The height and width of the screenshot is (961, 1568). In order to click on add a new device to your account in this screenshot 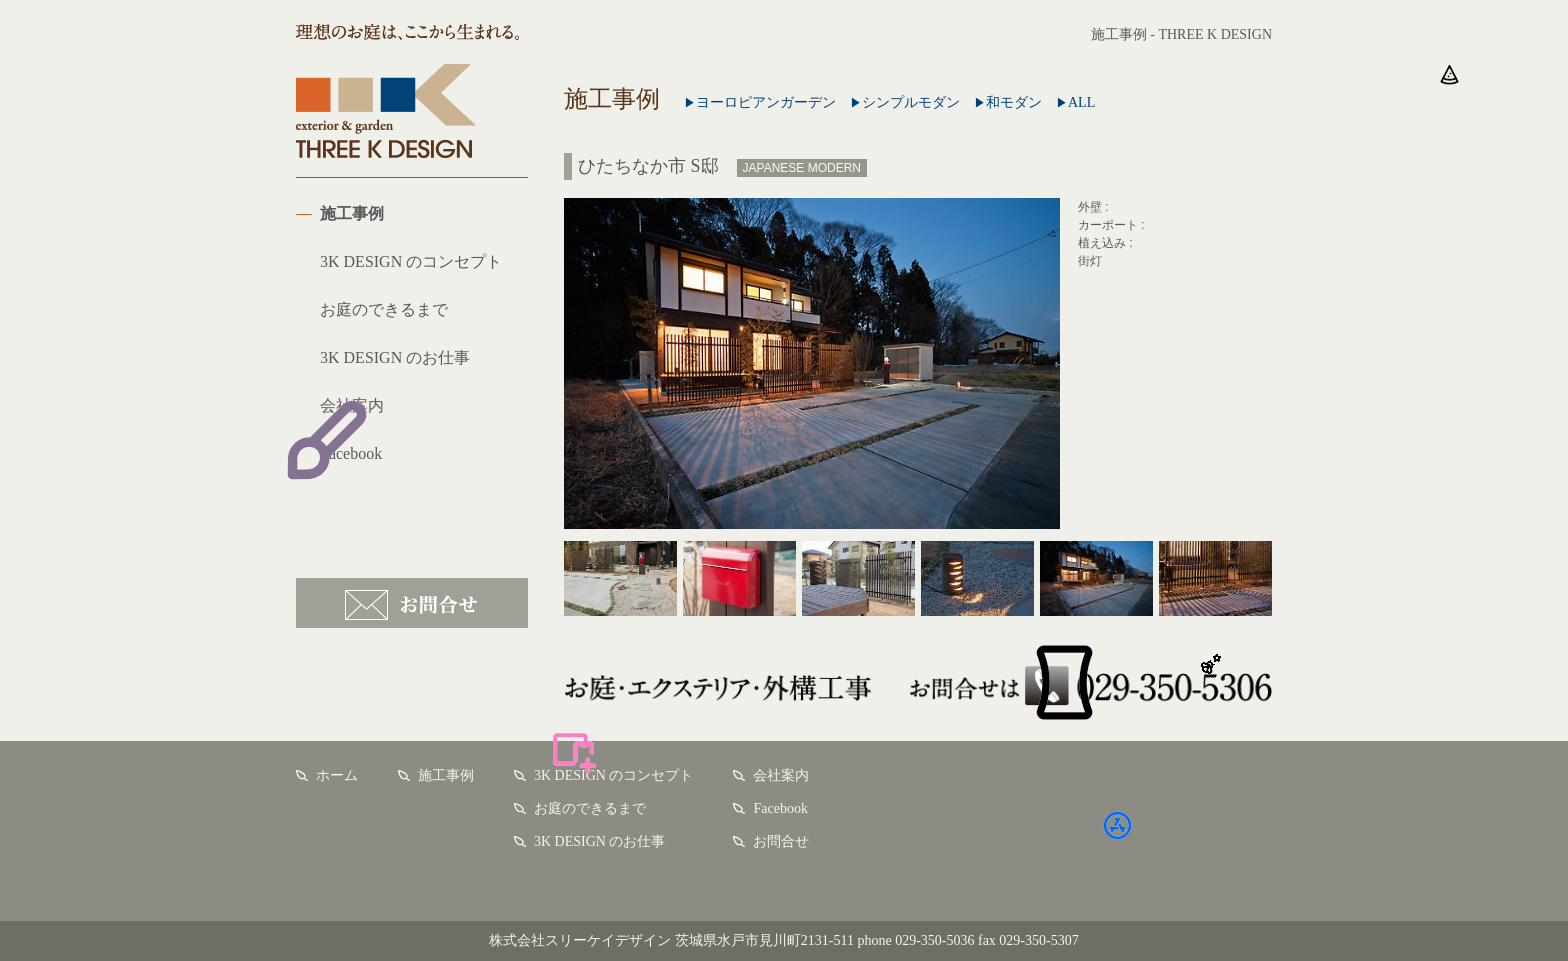, I will do `click(573, 751)`.